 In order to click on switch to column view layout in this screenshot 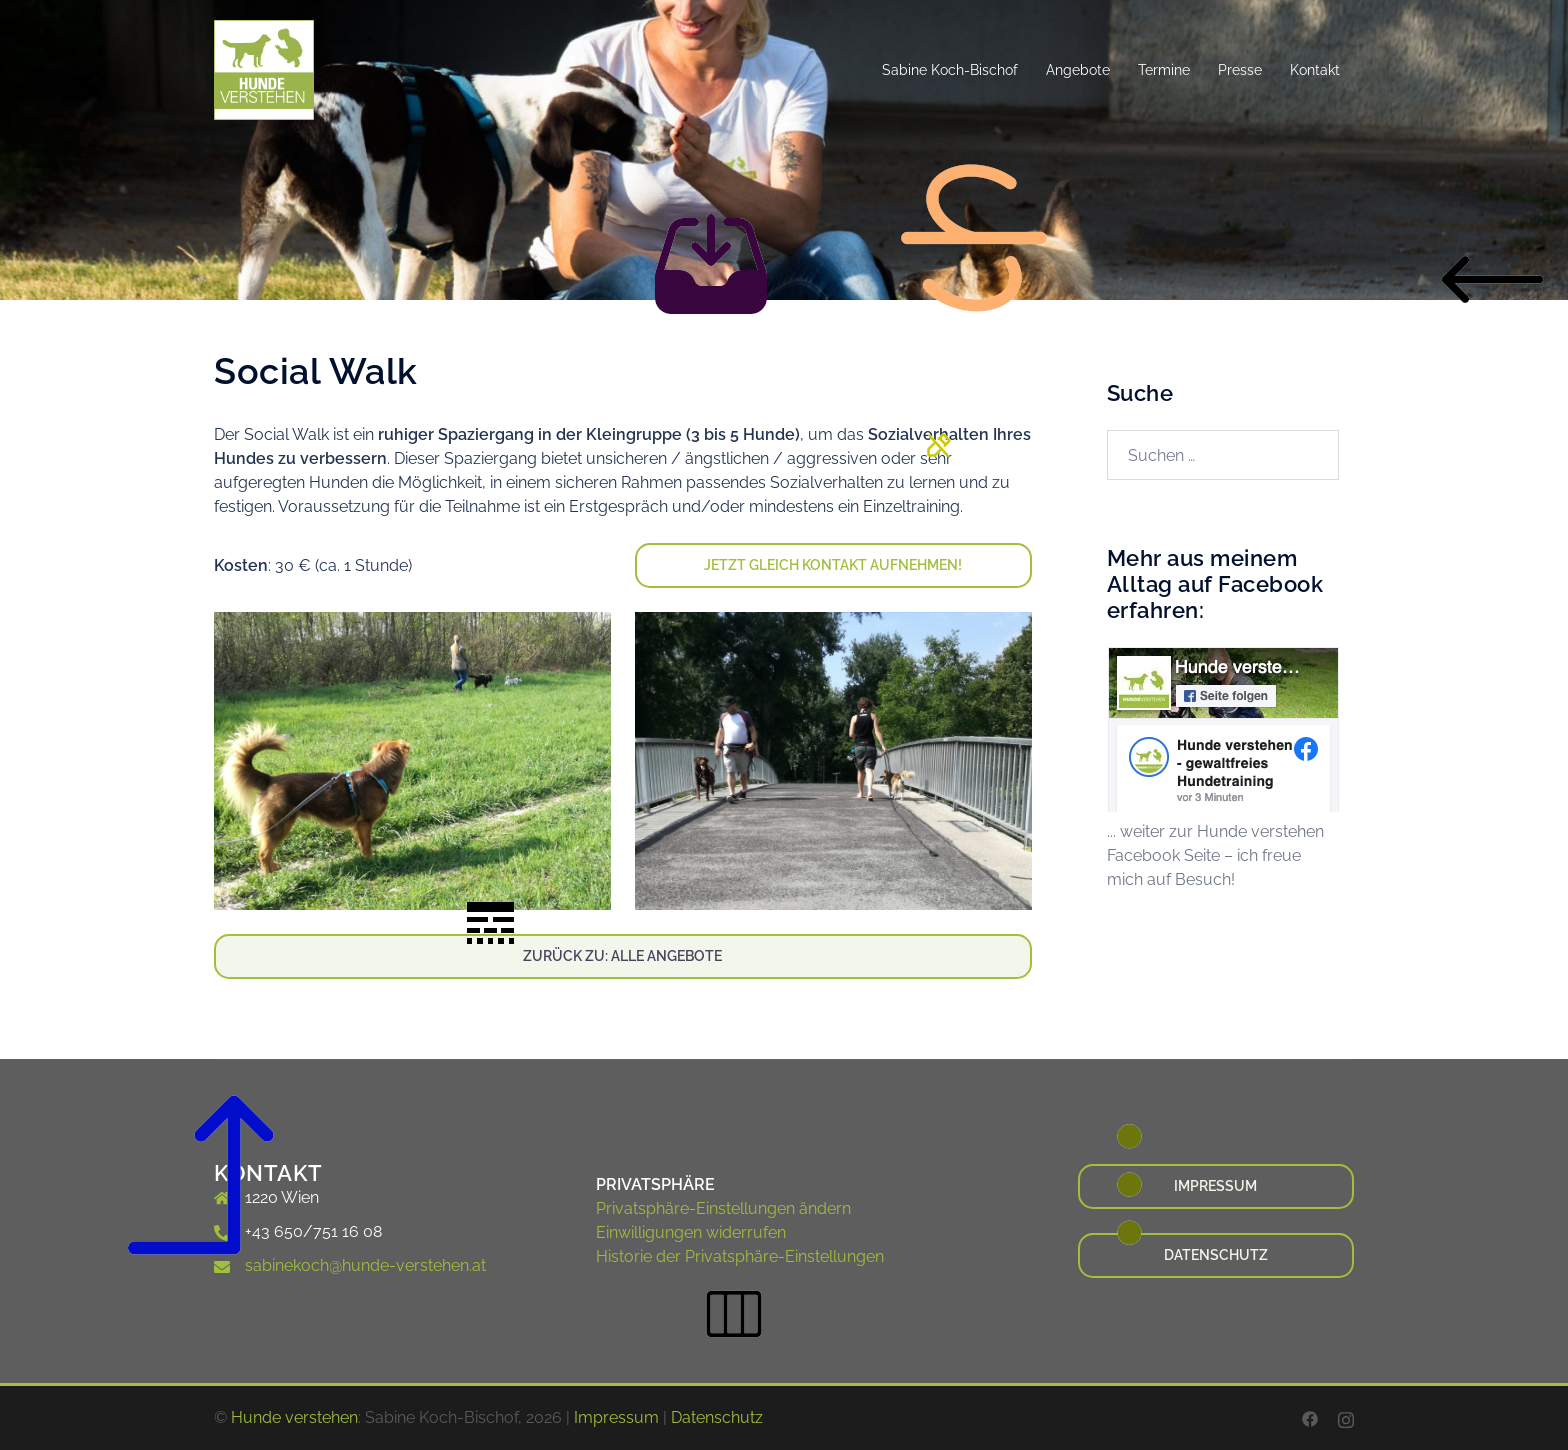, I will do `click(734, 1314)`.